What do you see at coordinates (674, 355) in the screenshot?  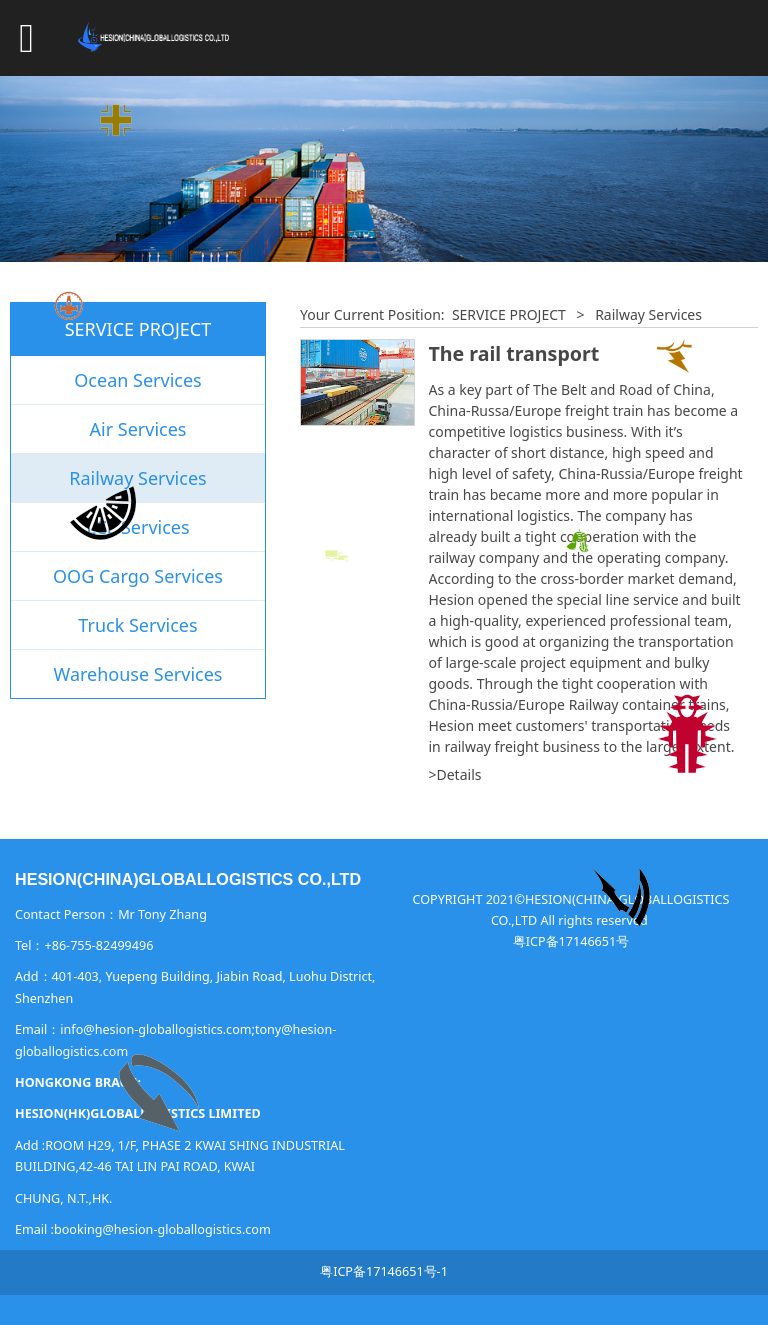 I see `indicates thunderstorm or severe weather alert` at bounding box center [674, 355].